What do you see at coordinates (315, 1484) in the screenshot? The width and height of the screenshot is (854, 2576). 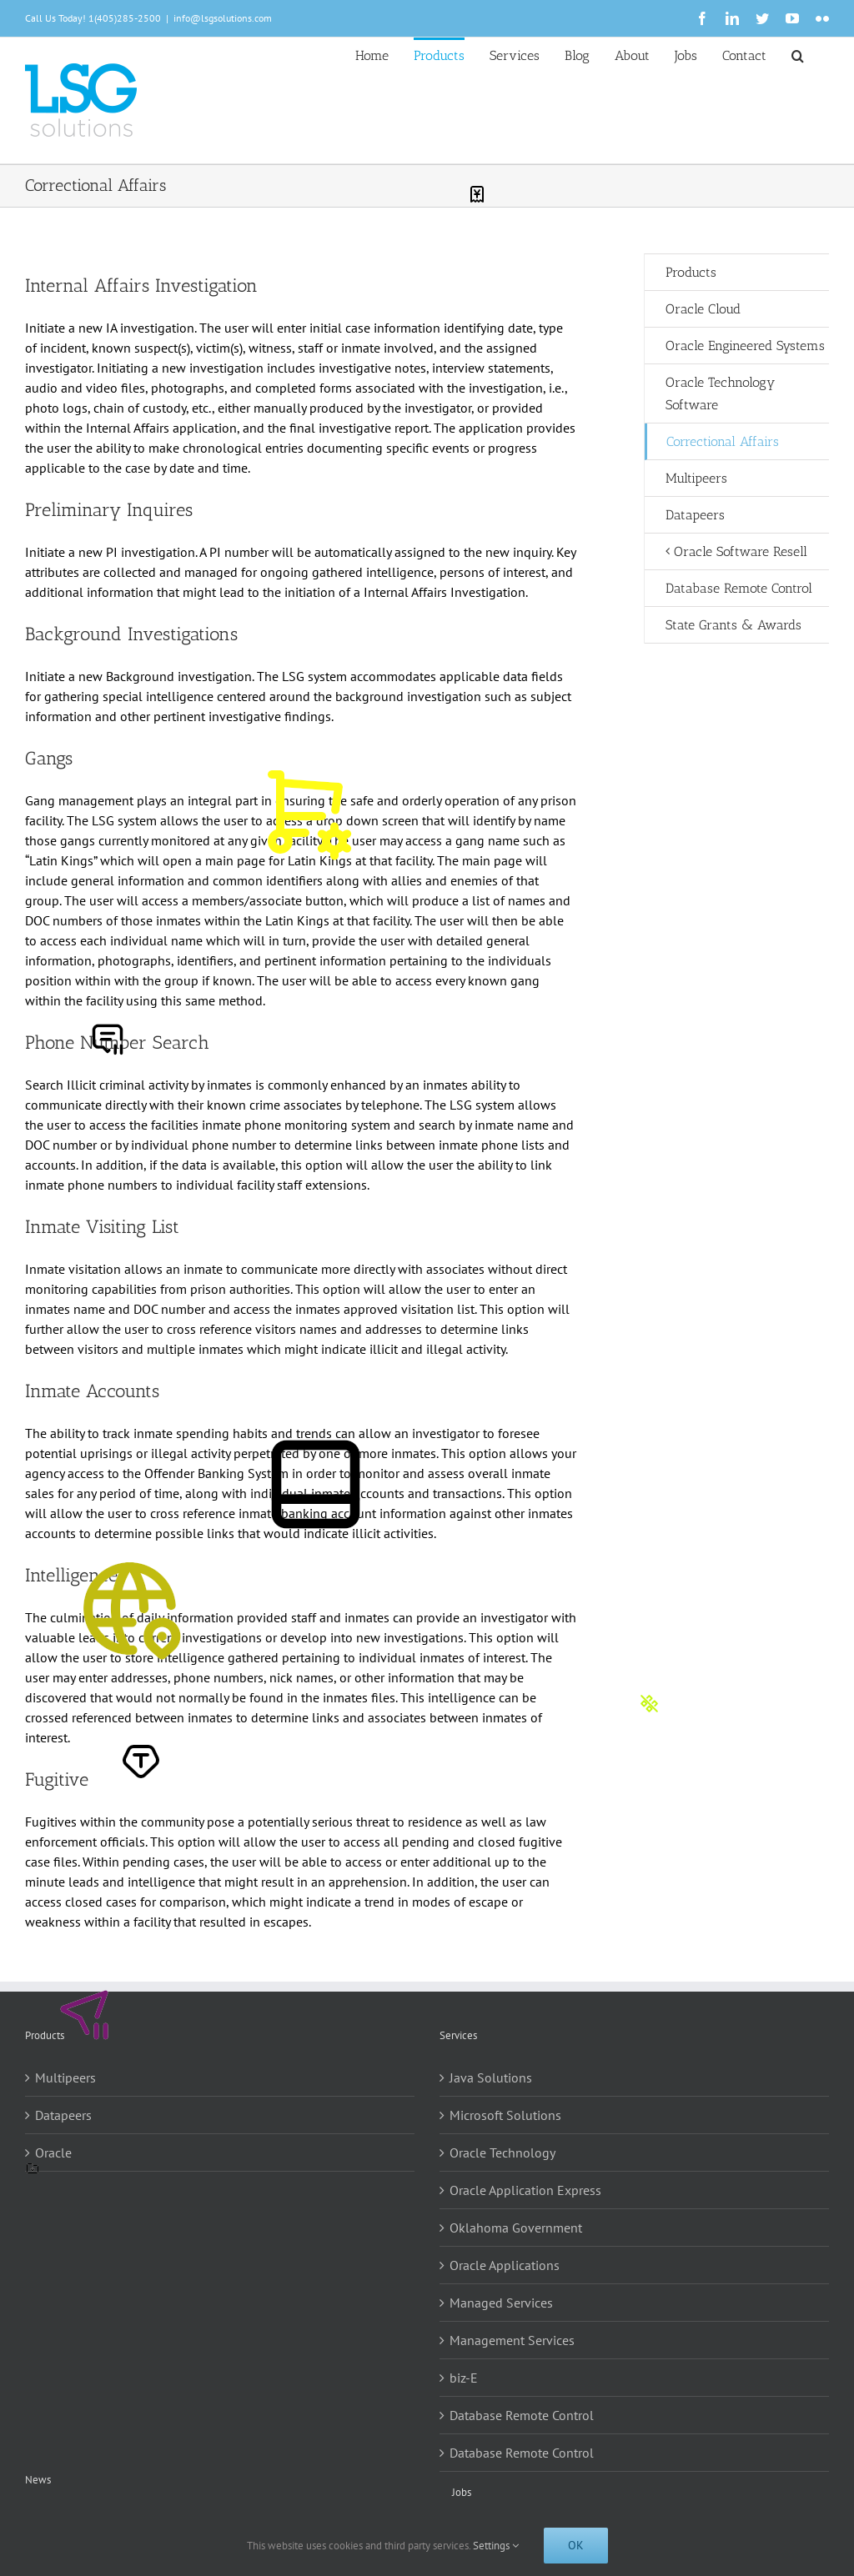 I see `toggle bottom navigation bar visibility` at bounding box center [315, 1484].